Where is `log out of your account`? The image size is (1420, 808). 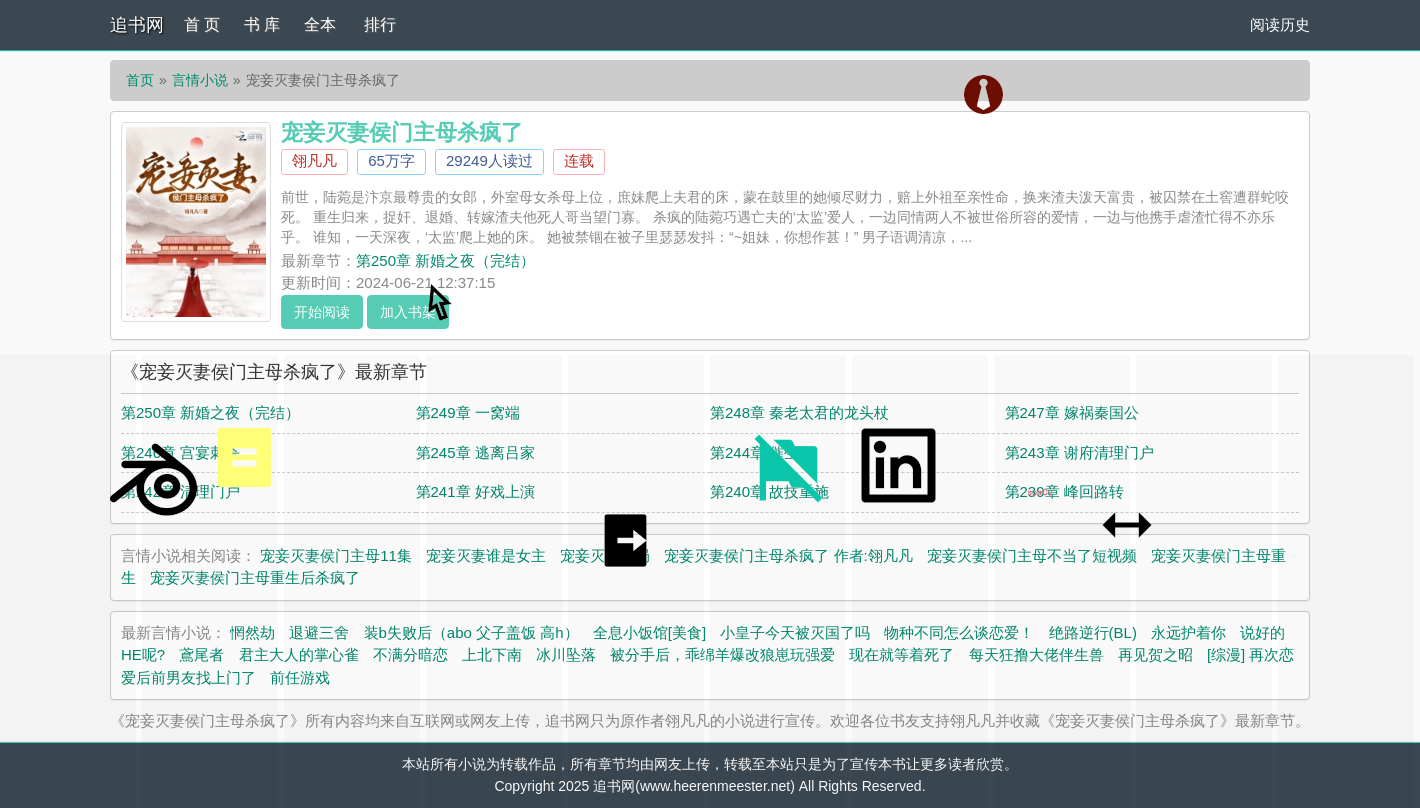
log out of your account is located at coordinates (625, 540).